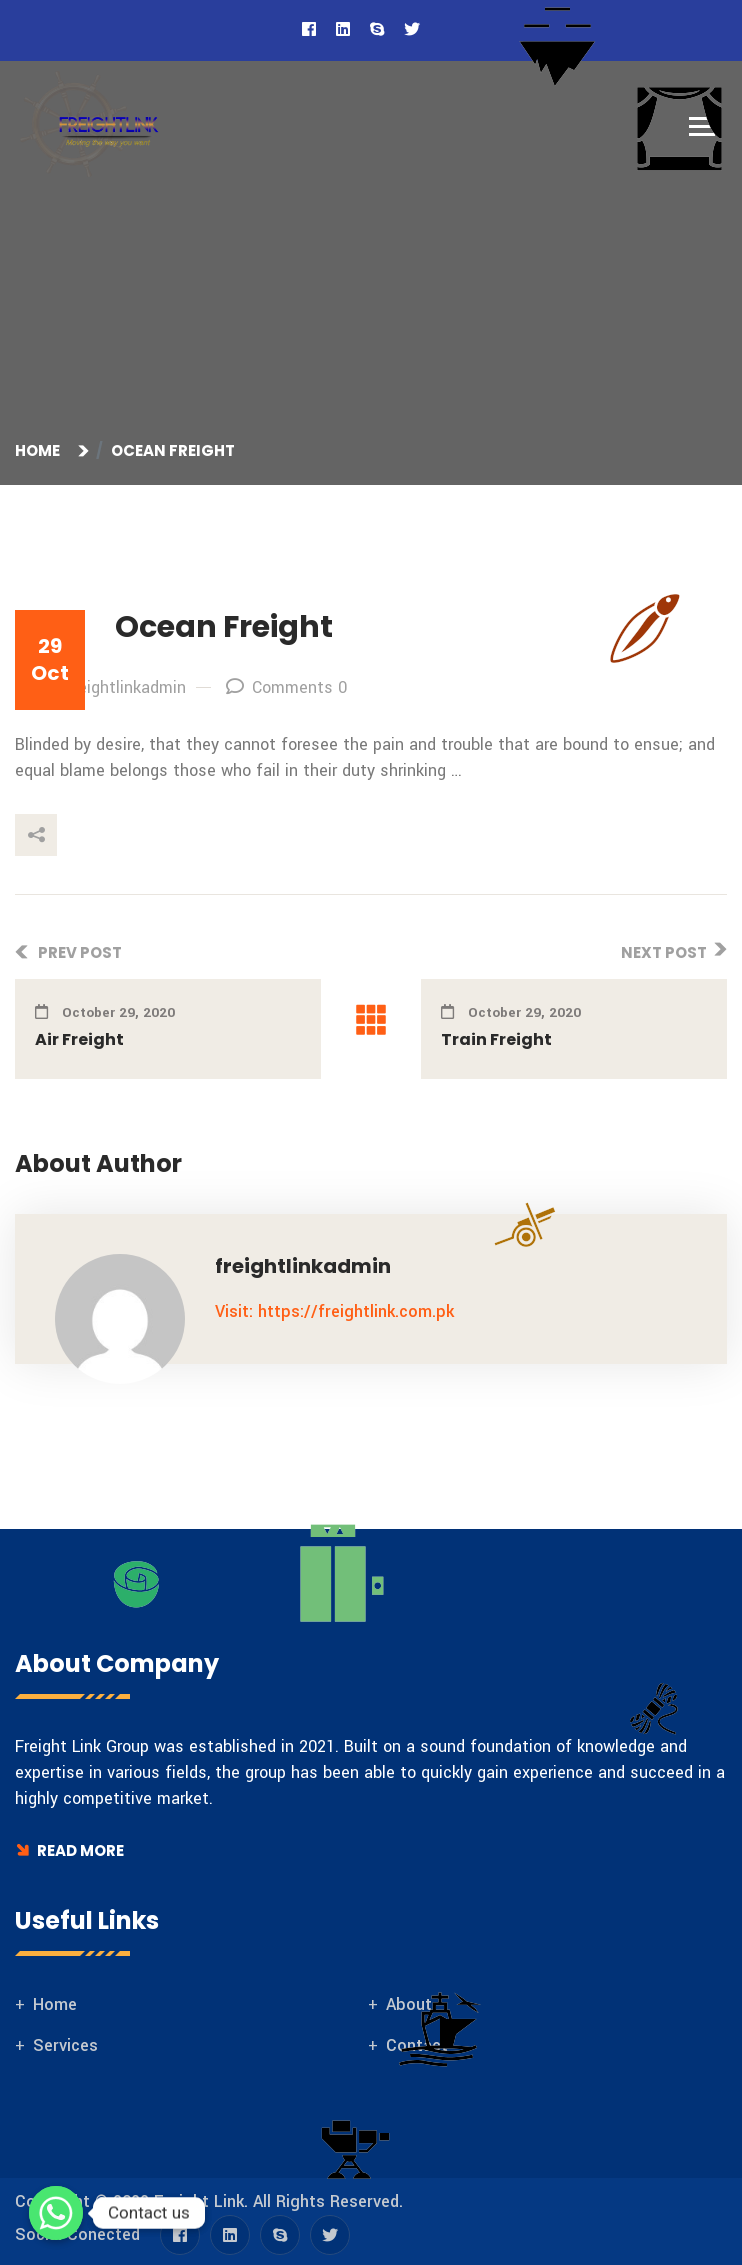  Describe the element at coordinates (355, 2147) in the screenshot. I see `deploy automated defense turret` at that location.